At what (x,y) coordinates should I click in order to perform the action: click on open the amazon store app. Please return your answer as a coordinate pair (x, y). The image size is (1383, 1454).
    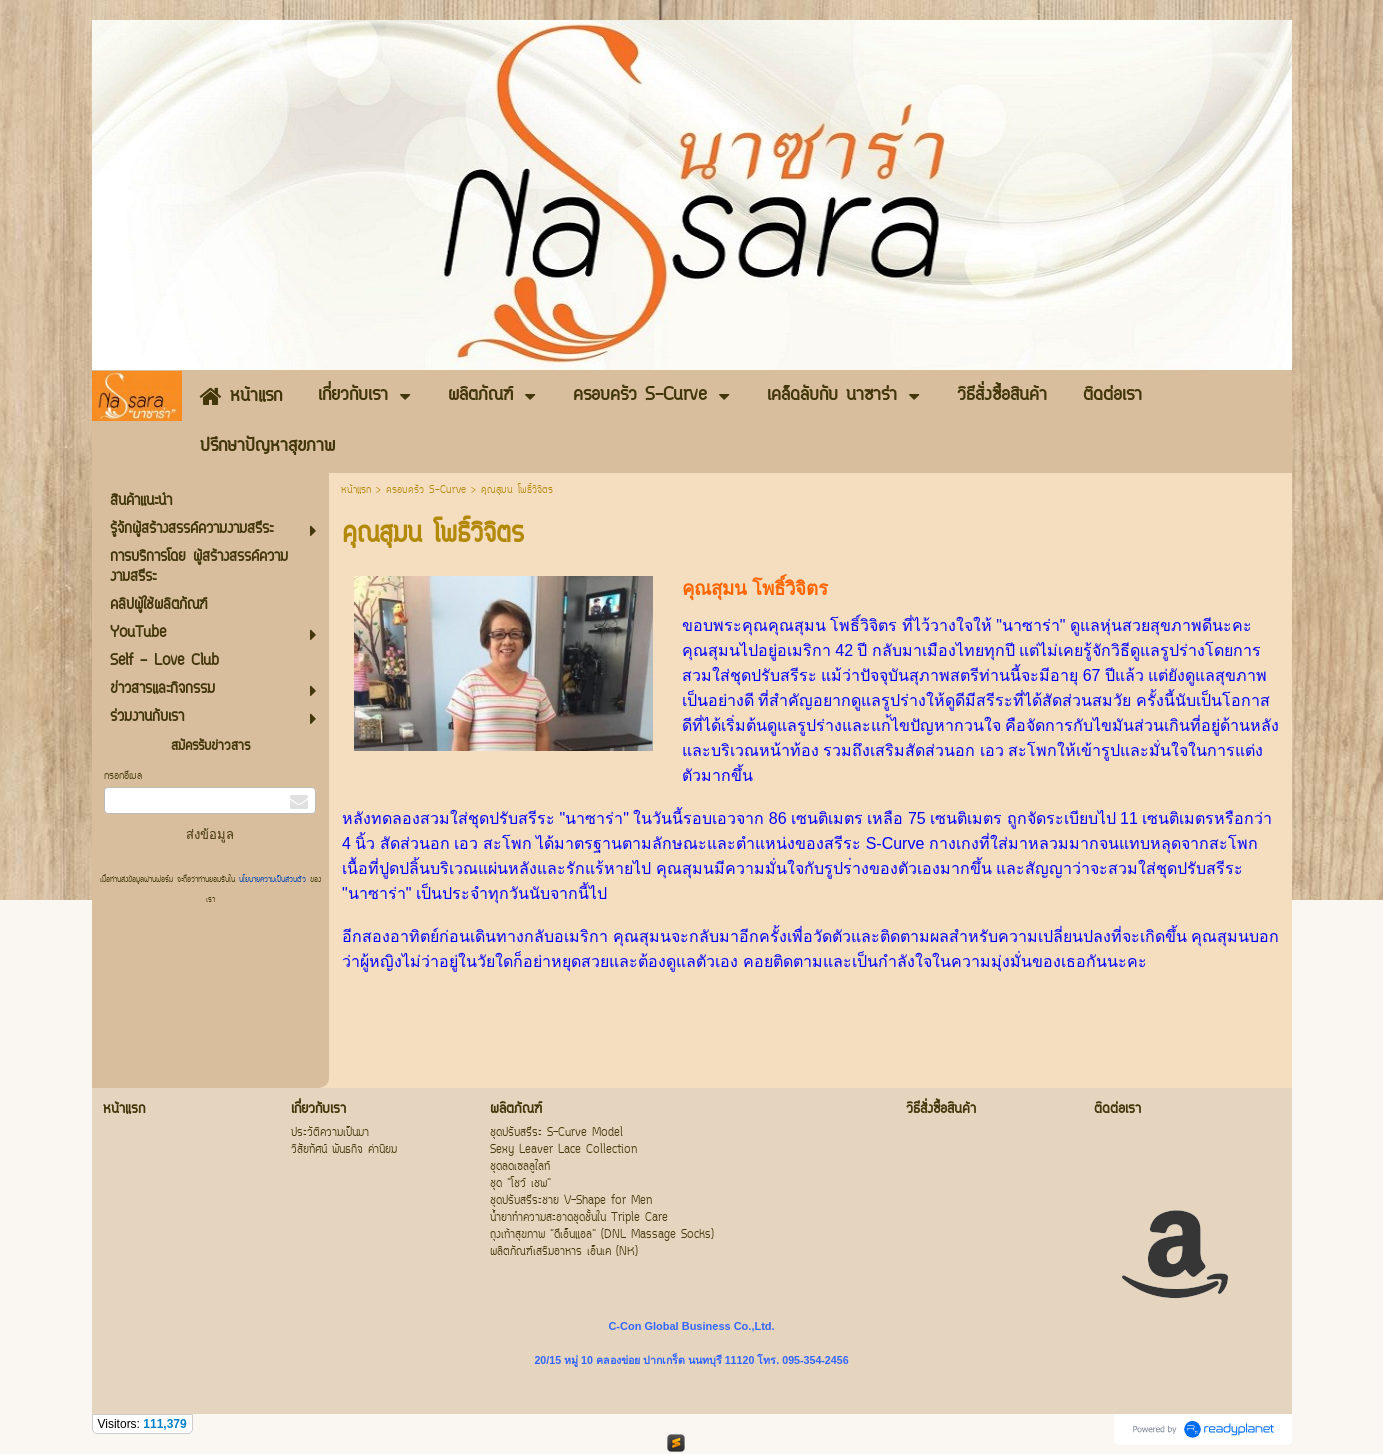
    Looking at the image, I should click on (1175, 1256).